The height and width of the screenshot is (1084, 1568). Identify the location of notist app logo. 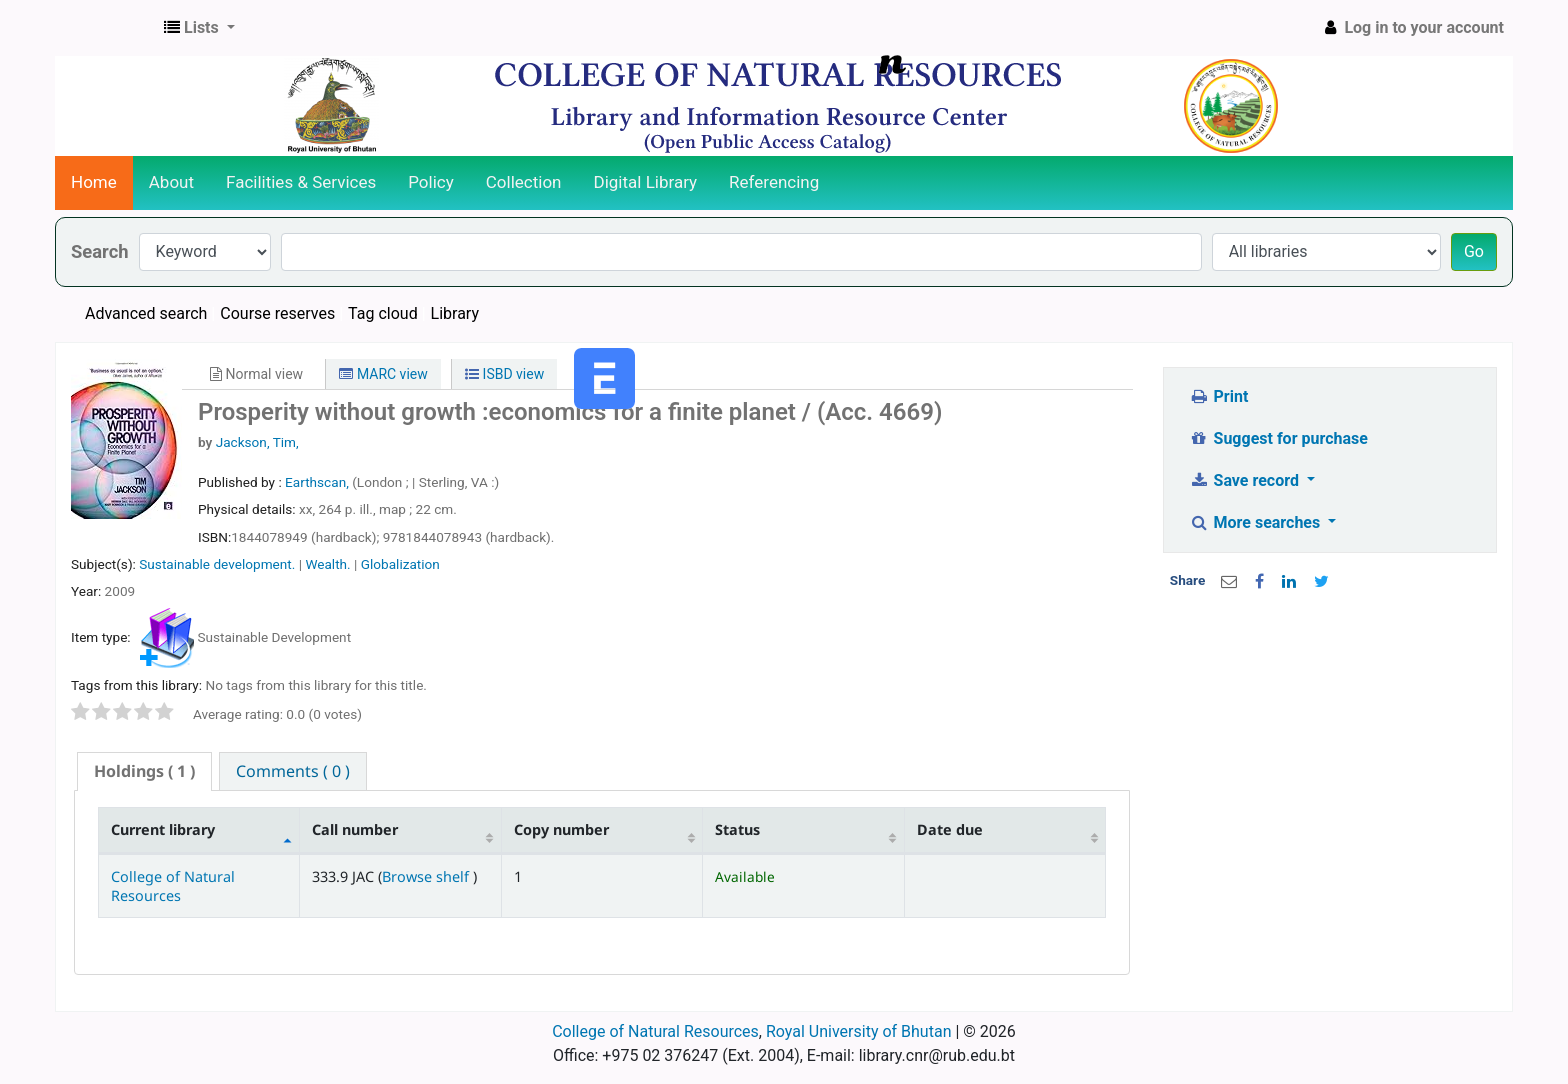
(892, 64).